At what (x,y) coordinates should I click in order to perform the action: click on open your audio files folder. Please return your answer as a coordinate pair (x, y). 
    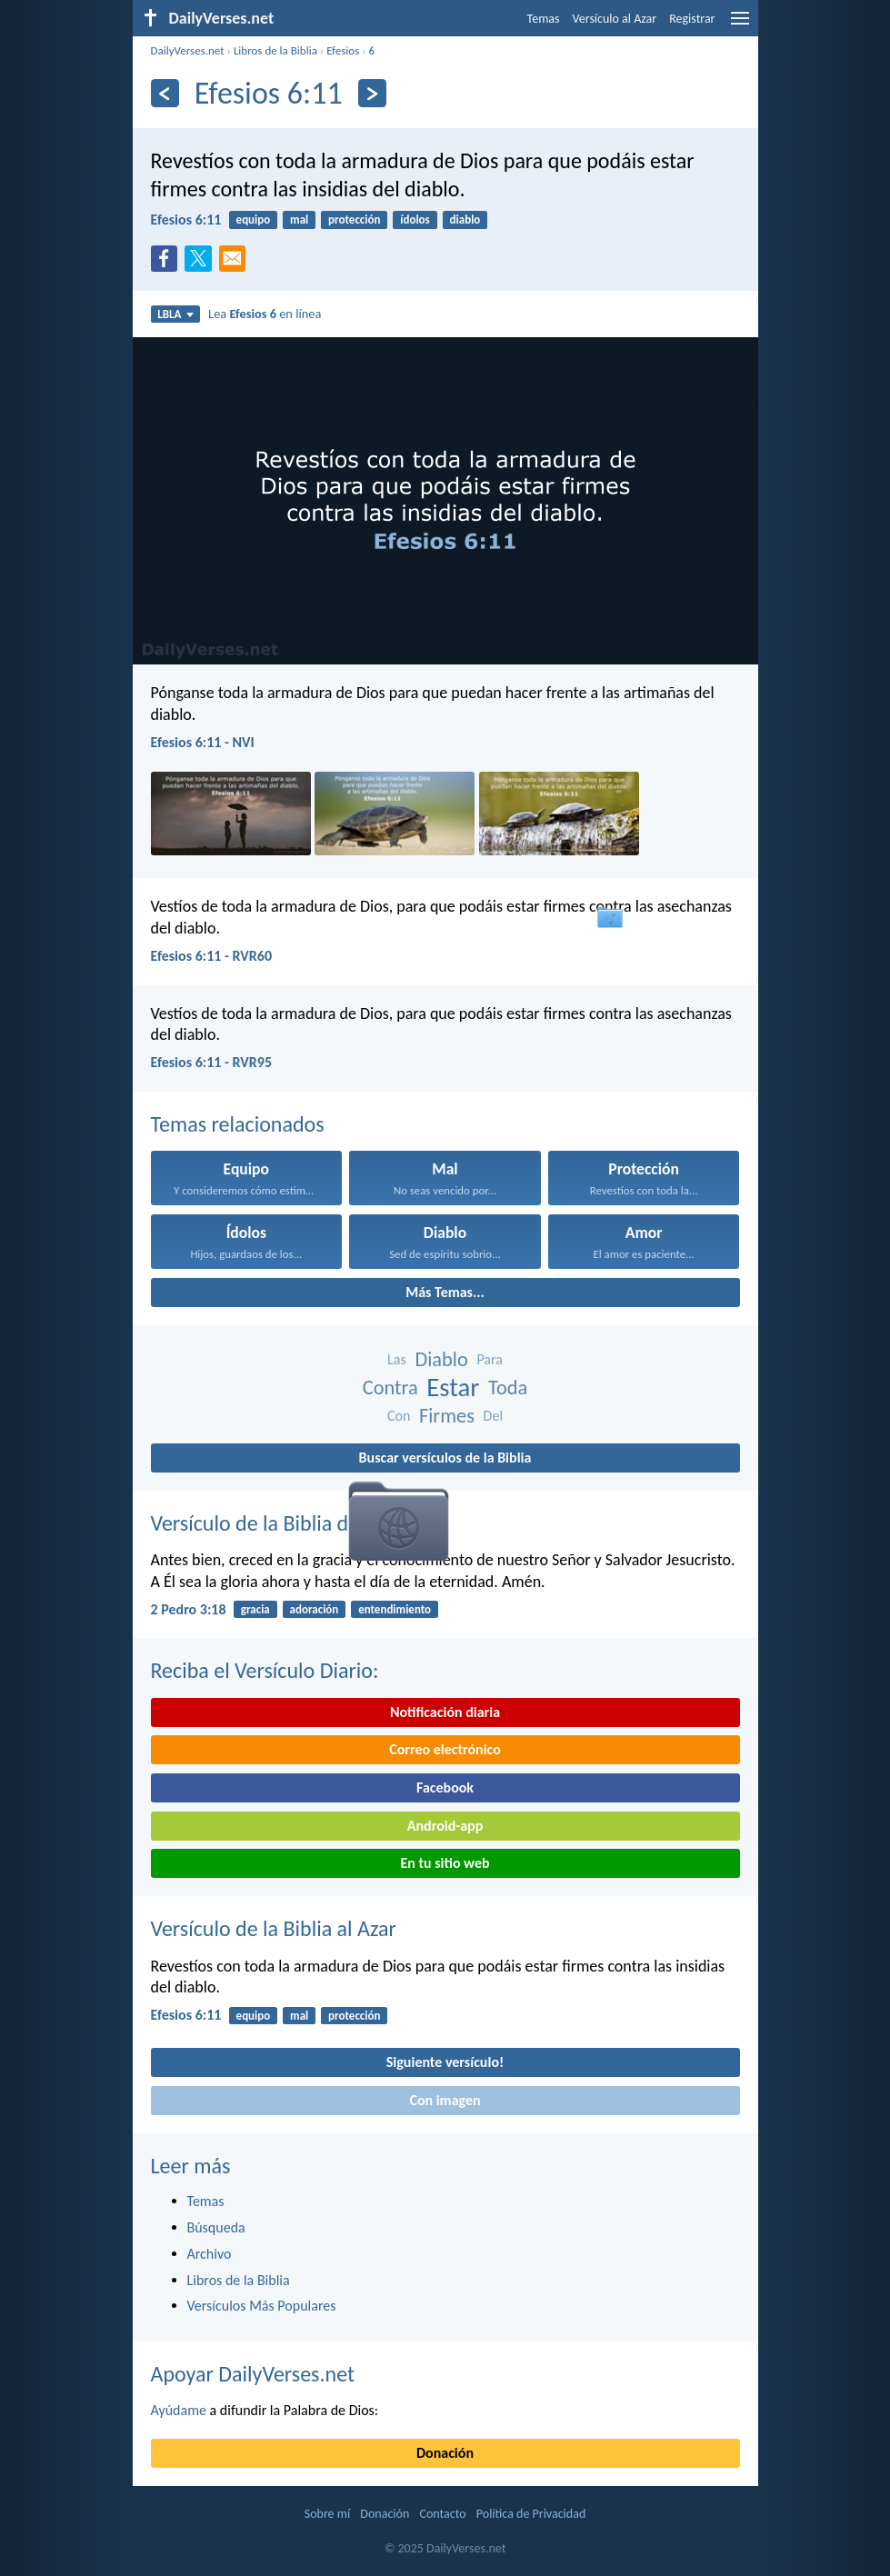
    Looking at the image, I should click on (610, 917).